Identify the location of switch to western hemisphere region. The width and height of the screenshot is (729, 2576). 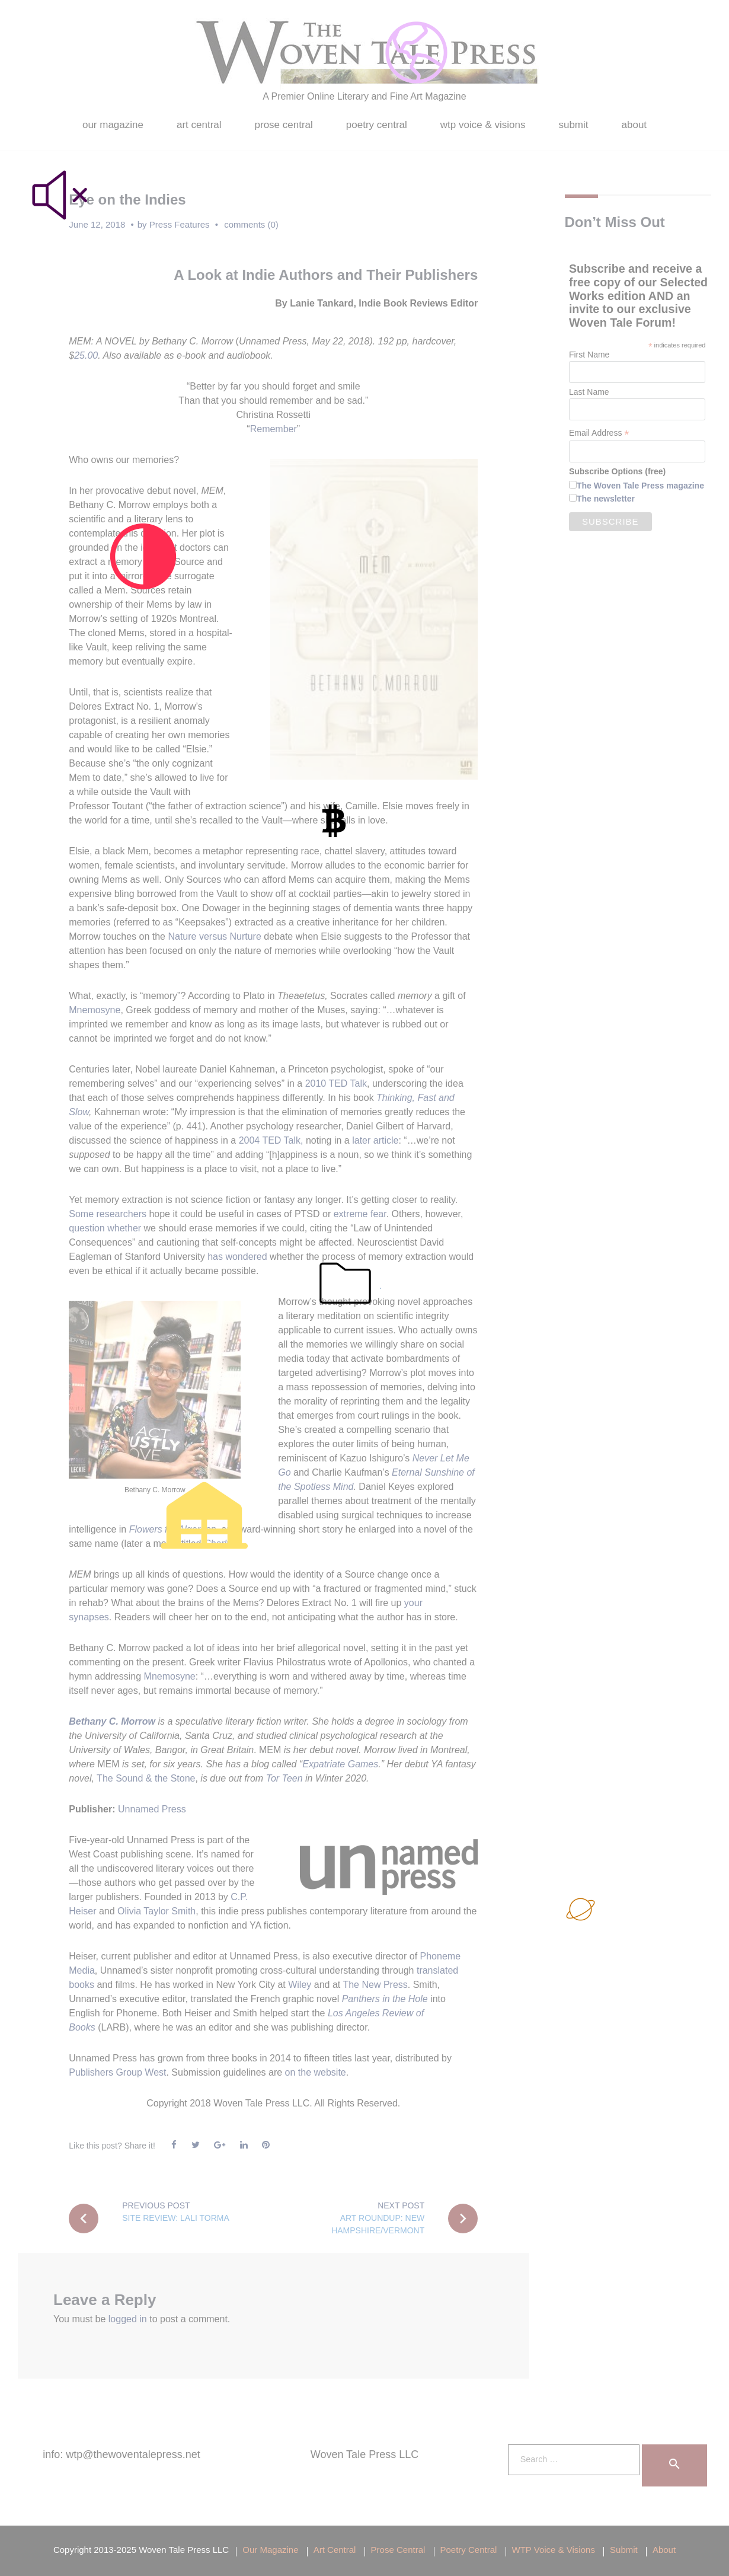
(416, 52).